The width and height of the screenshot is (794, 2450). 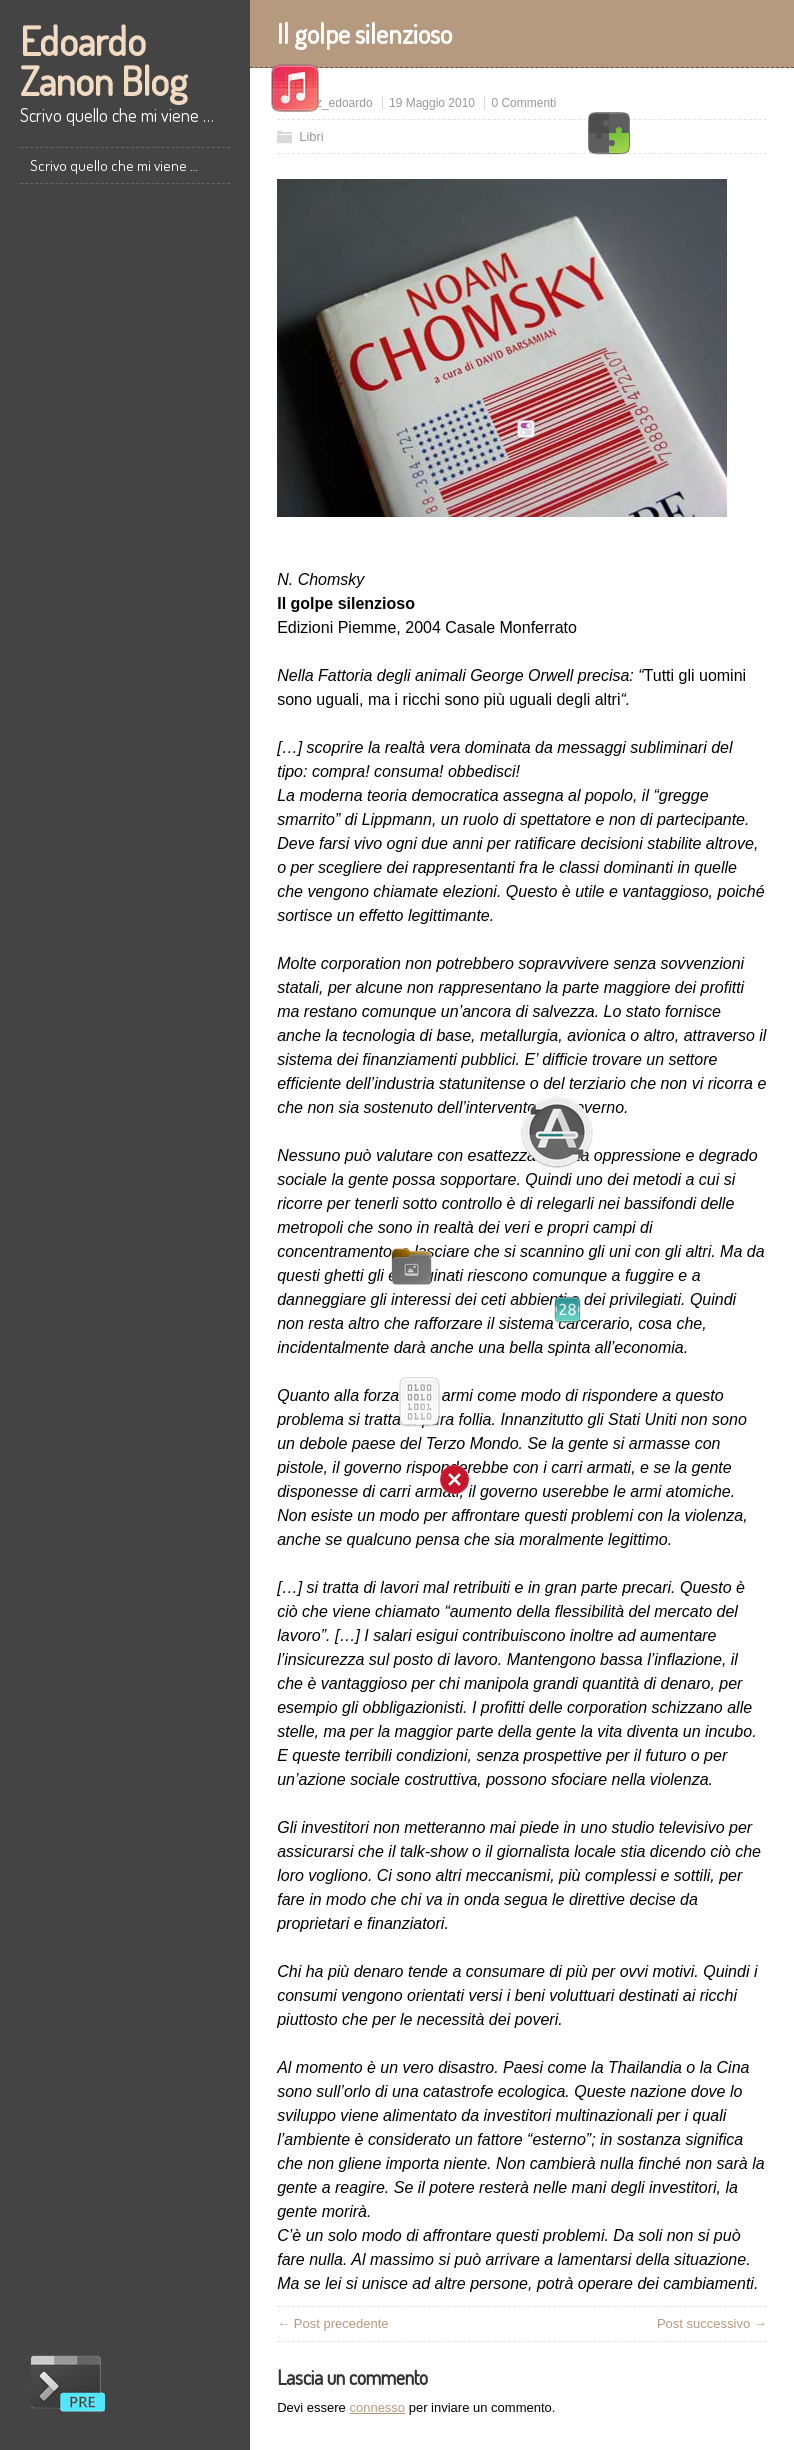 What do you see at coordinates (567, 1309) in the screenshot?
I see `open gnome calendar app` at bounding box center [567, 1309].